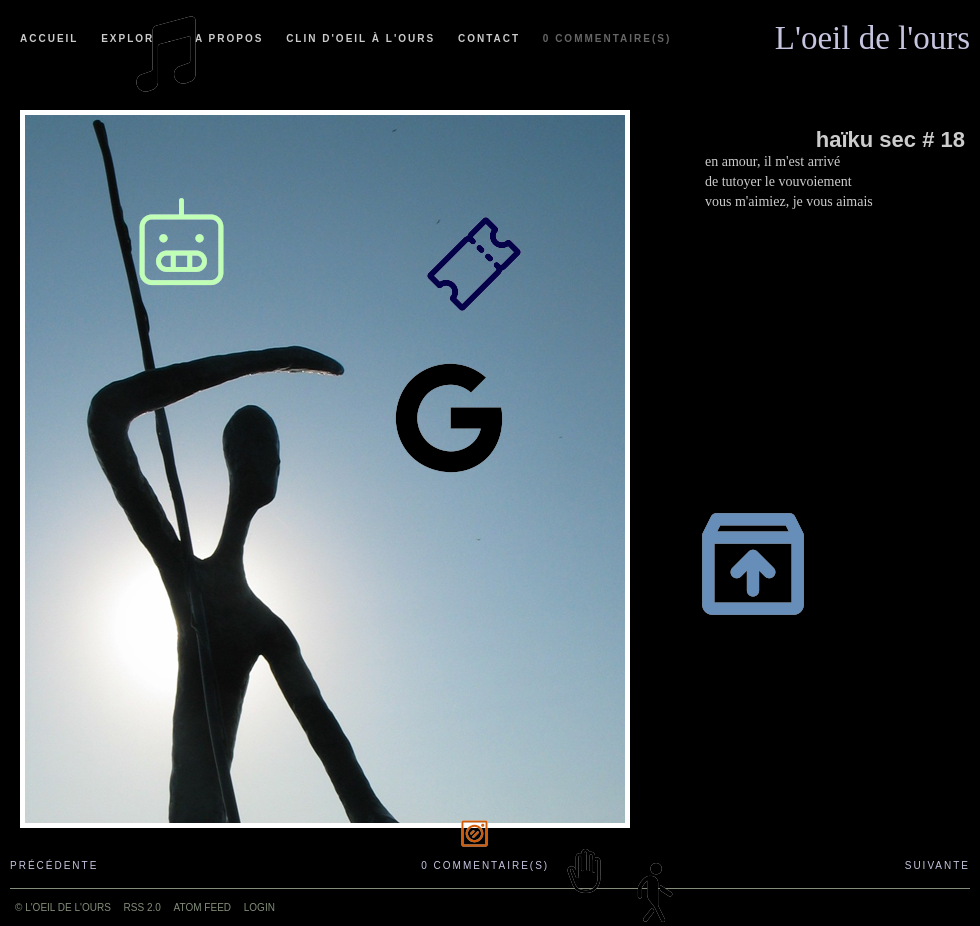 The image size is (980, 926). I want to click on access AI assistant or chatbot features, so click(181, 246).